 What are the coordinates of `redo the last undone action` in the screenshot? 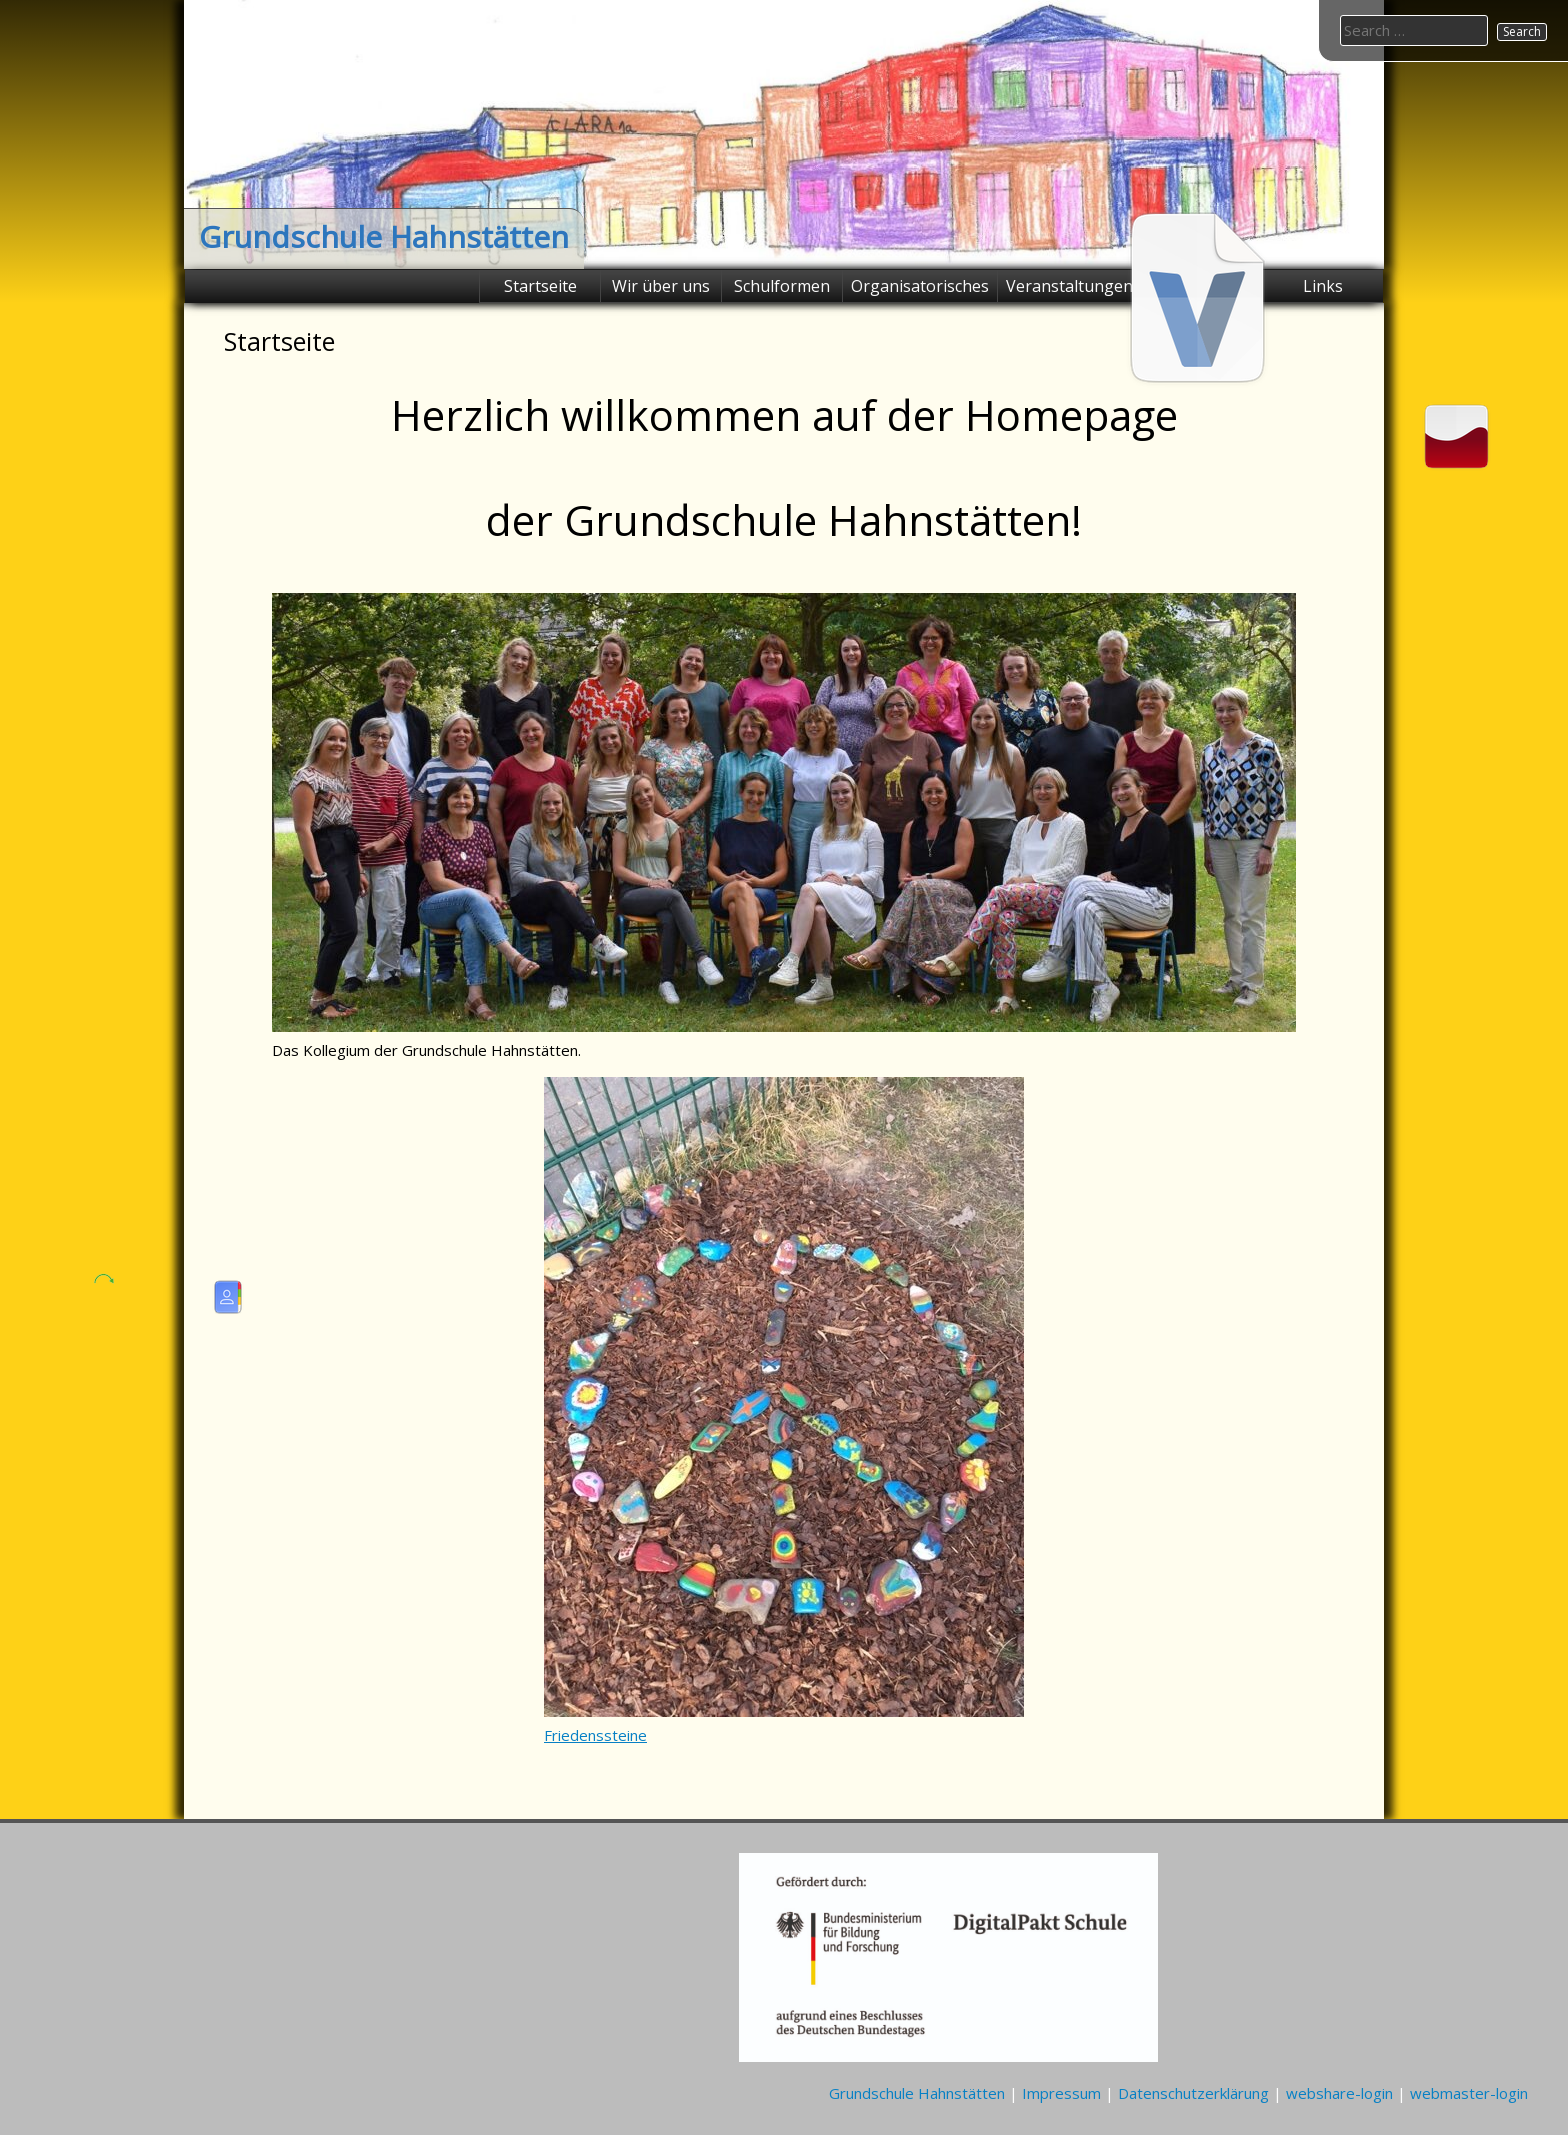 It's located at (103, 1278).